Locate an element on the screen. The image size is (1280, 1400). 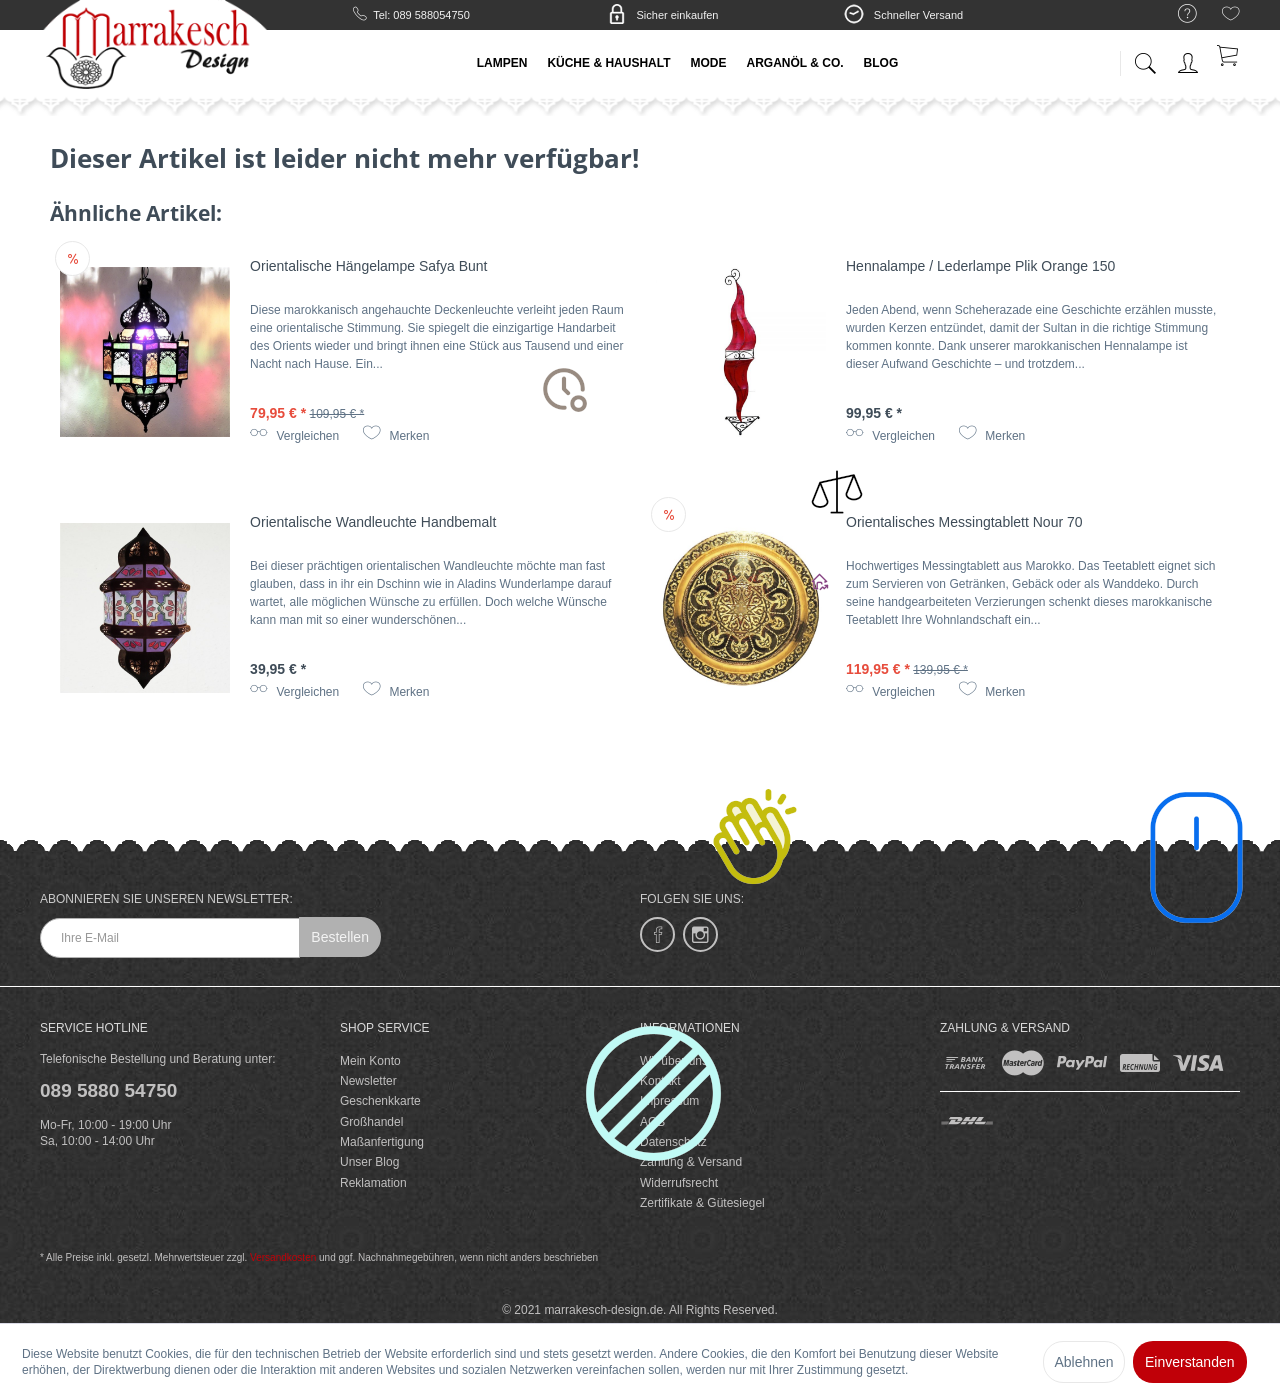
start recording time or duration is located at coordinates (564, 389).